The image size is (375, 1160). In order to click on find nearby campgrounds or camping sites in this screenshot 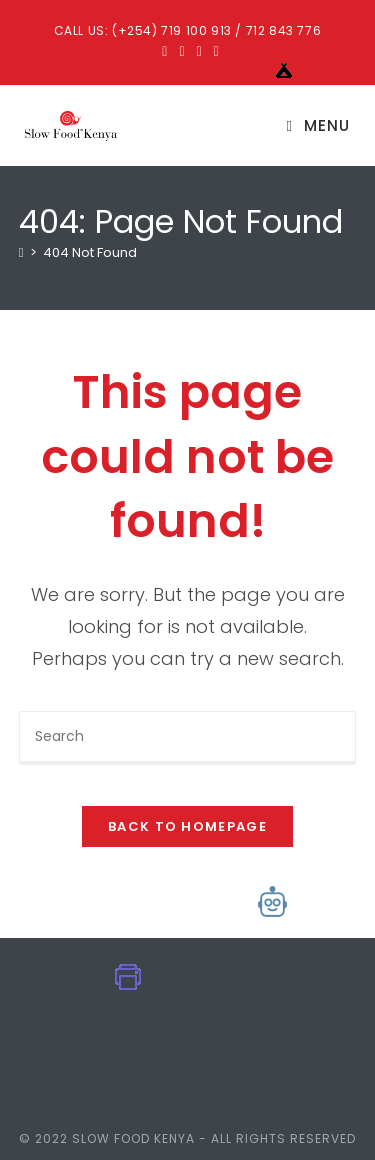, I will do `click(284, 71)`.